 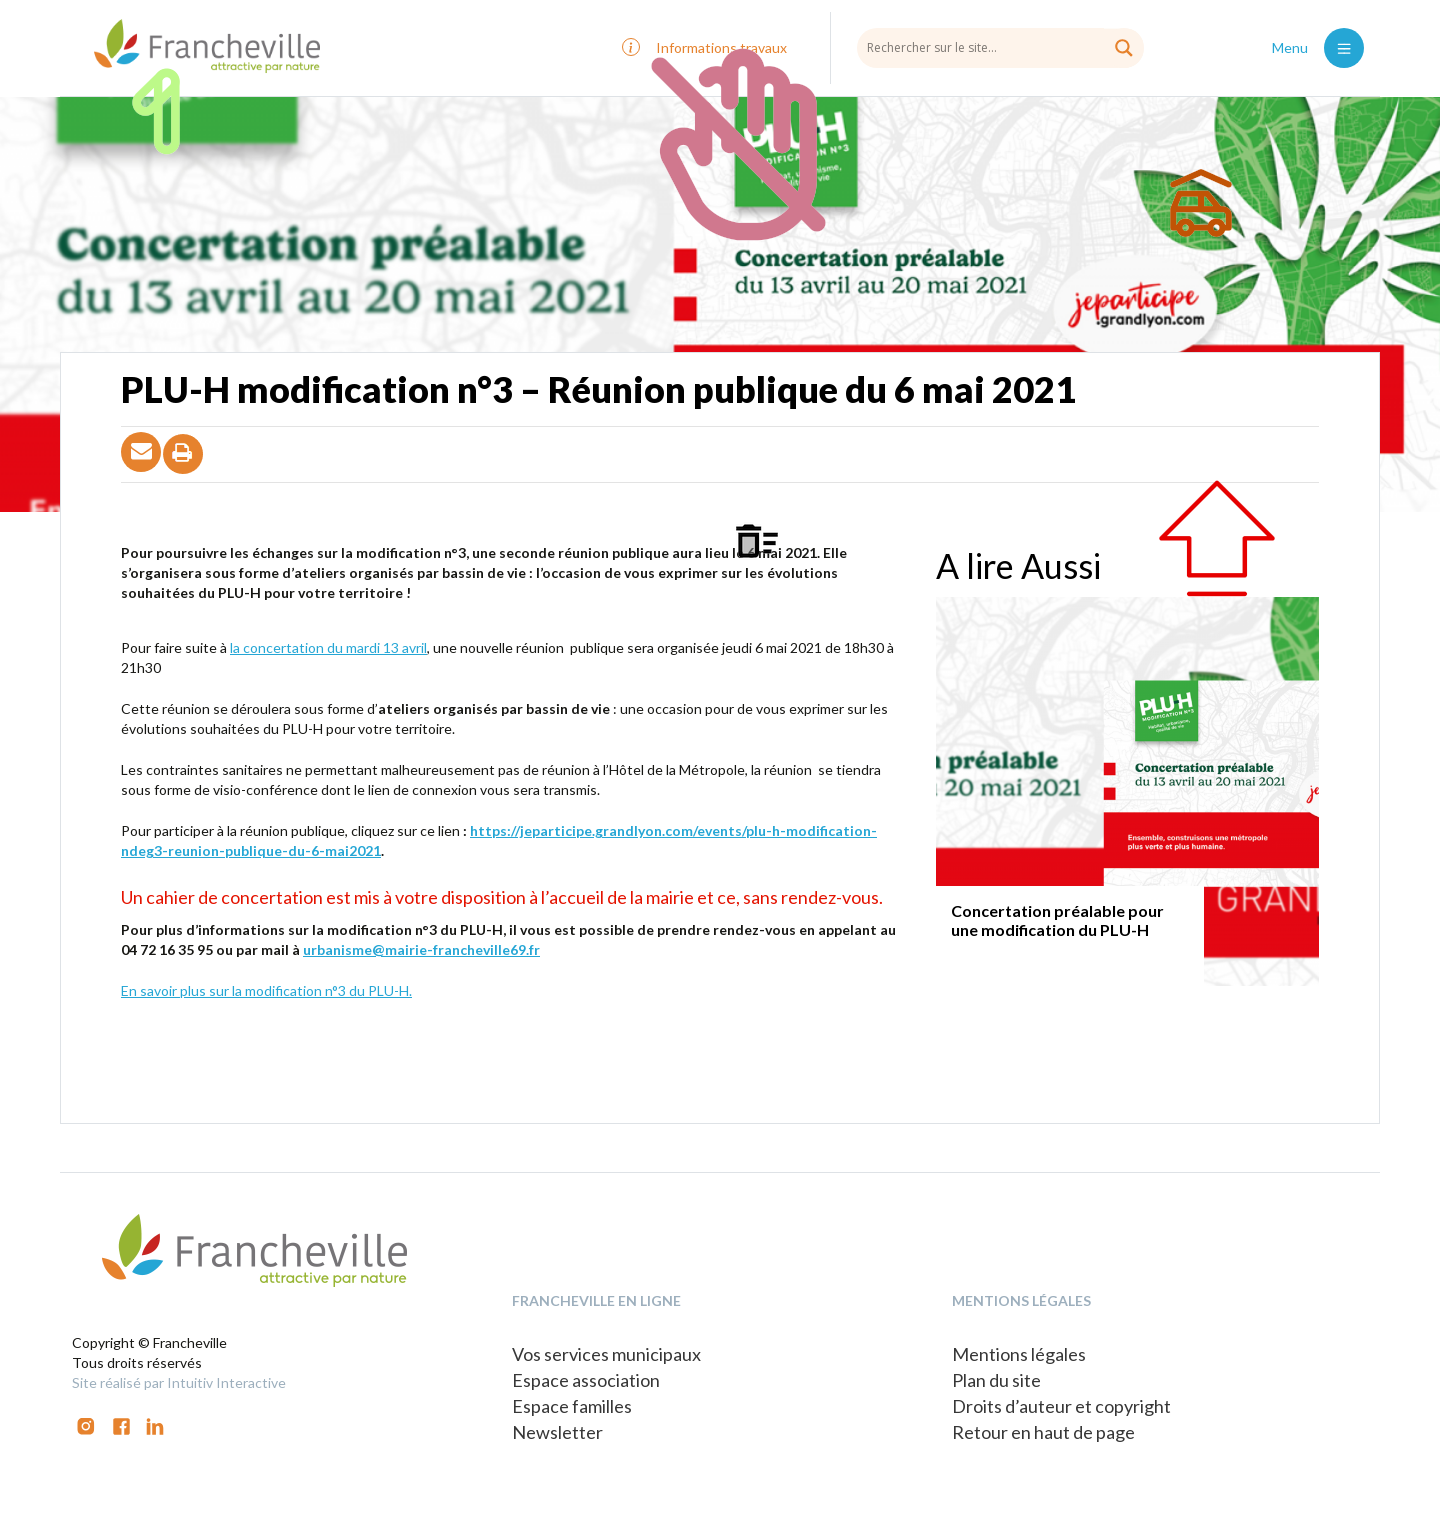 I want to click on disable touch or gesture controls, so click(x=738, y=144).